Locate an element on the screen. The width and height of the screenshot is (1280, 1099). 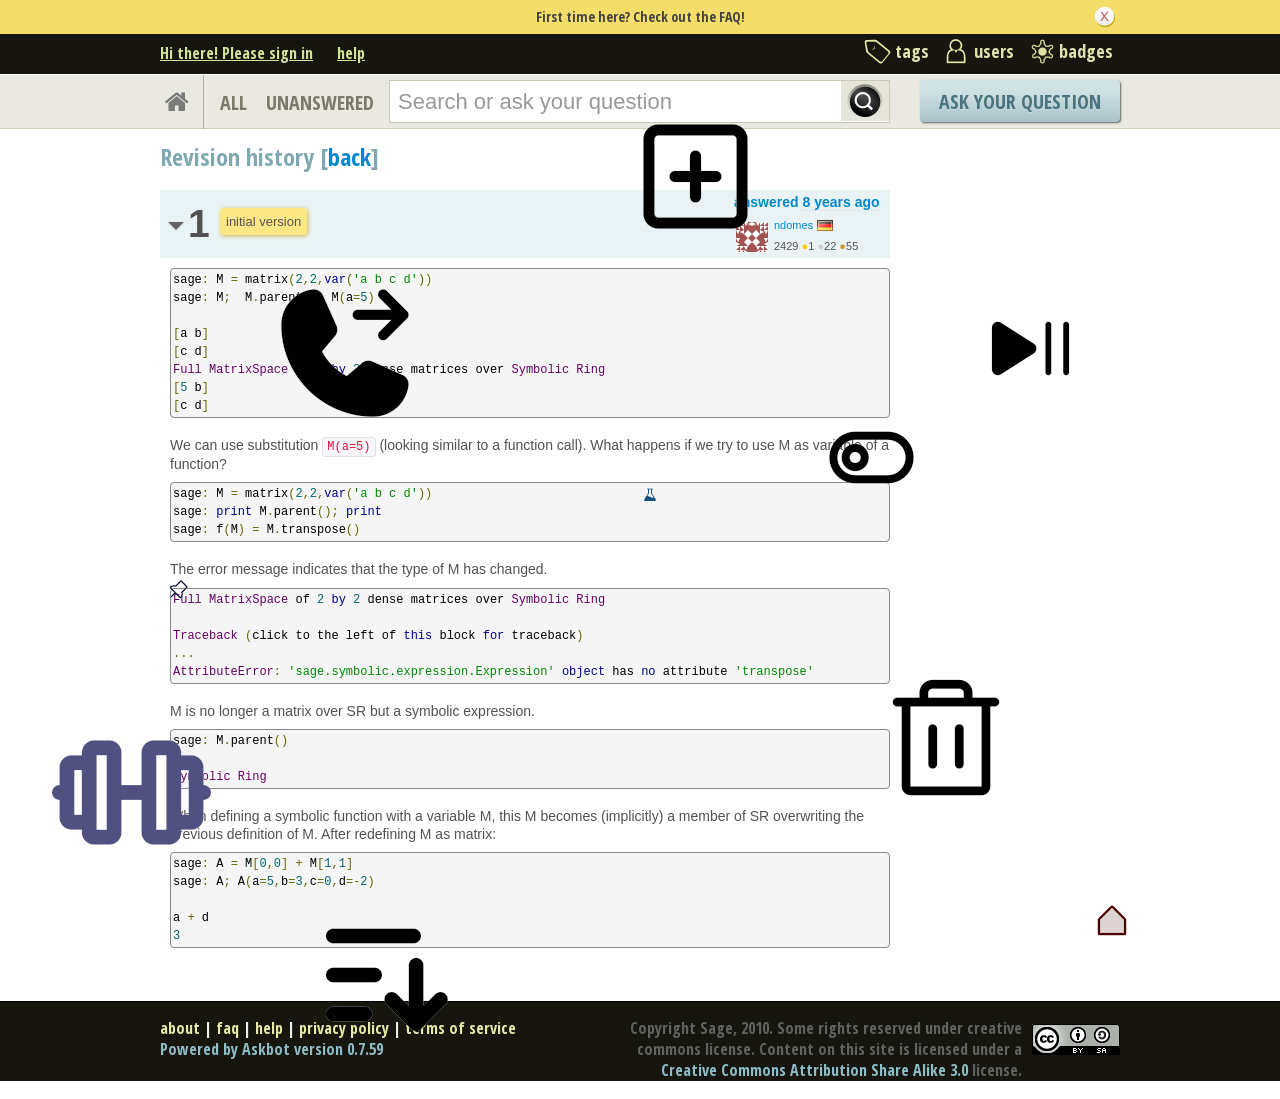
access laboratory or science features is located at coordinates (650, 495).